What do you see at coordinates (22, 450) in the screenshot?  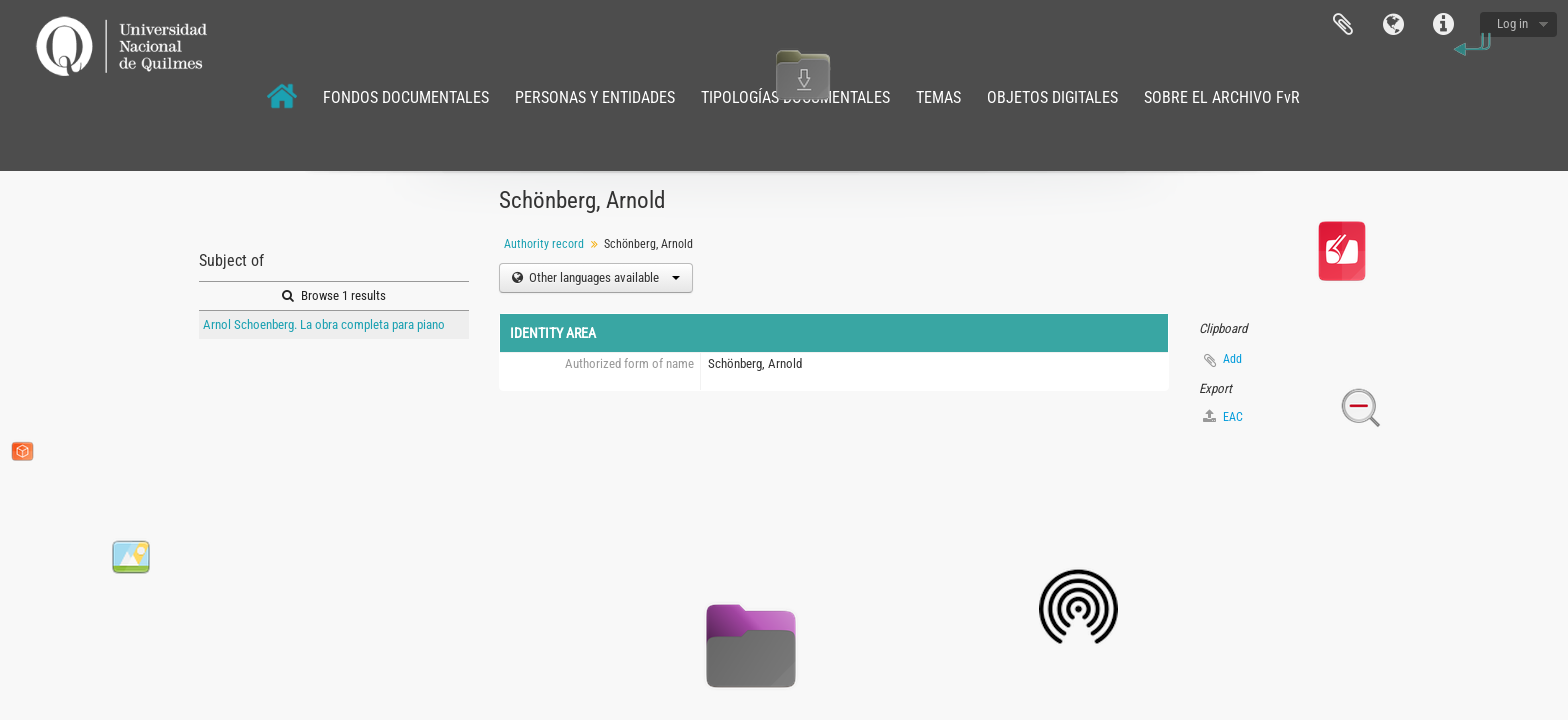 I see `open a Blender 3D project file` at bounding box center [22, 450].